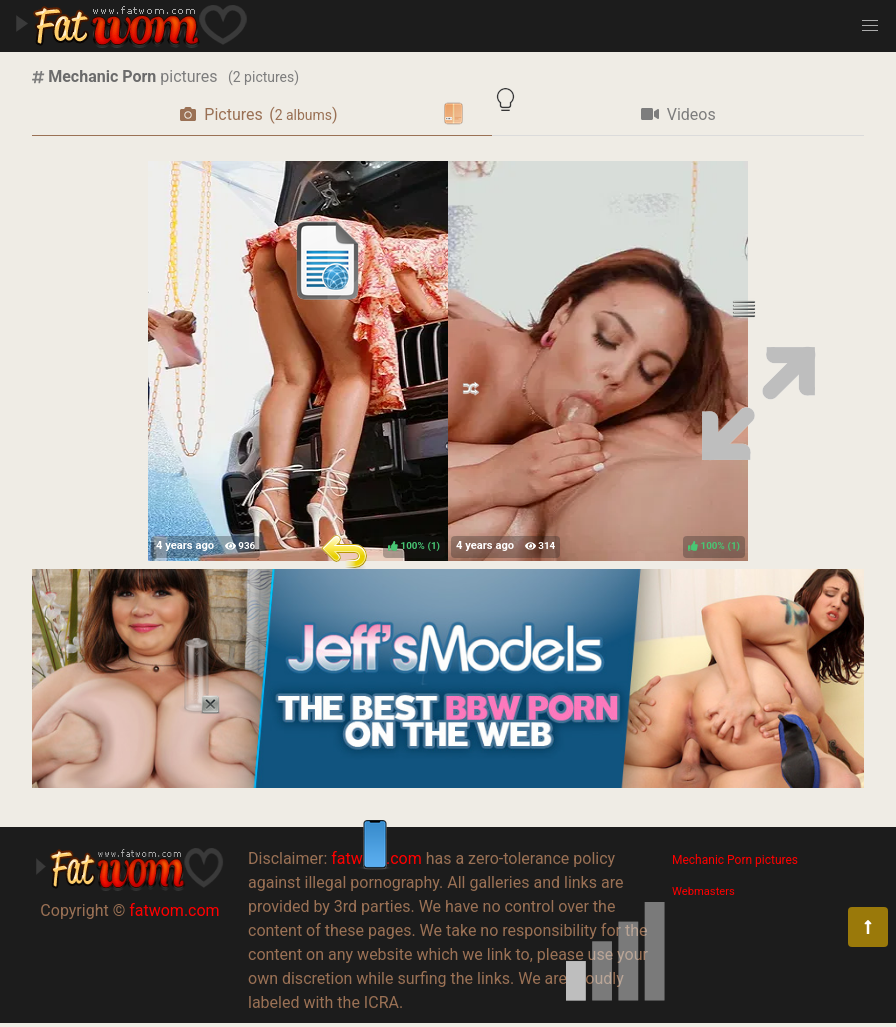 Image resolution: width=896 pixels, height=1027 pixels. What do you see at coordinates (327, 260) in the screenshot?
I see `open a web template document file` at bounding box center [327, 260].